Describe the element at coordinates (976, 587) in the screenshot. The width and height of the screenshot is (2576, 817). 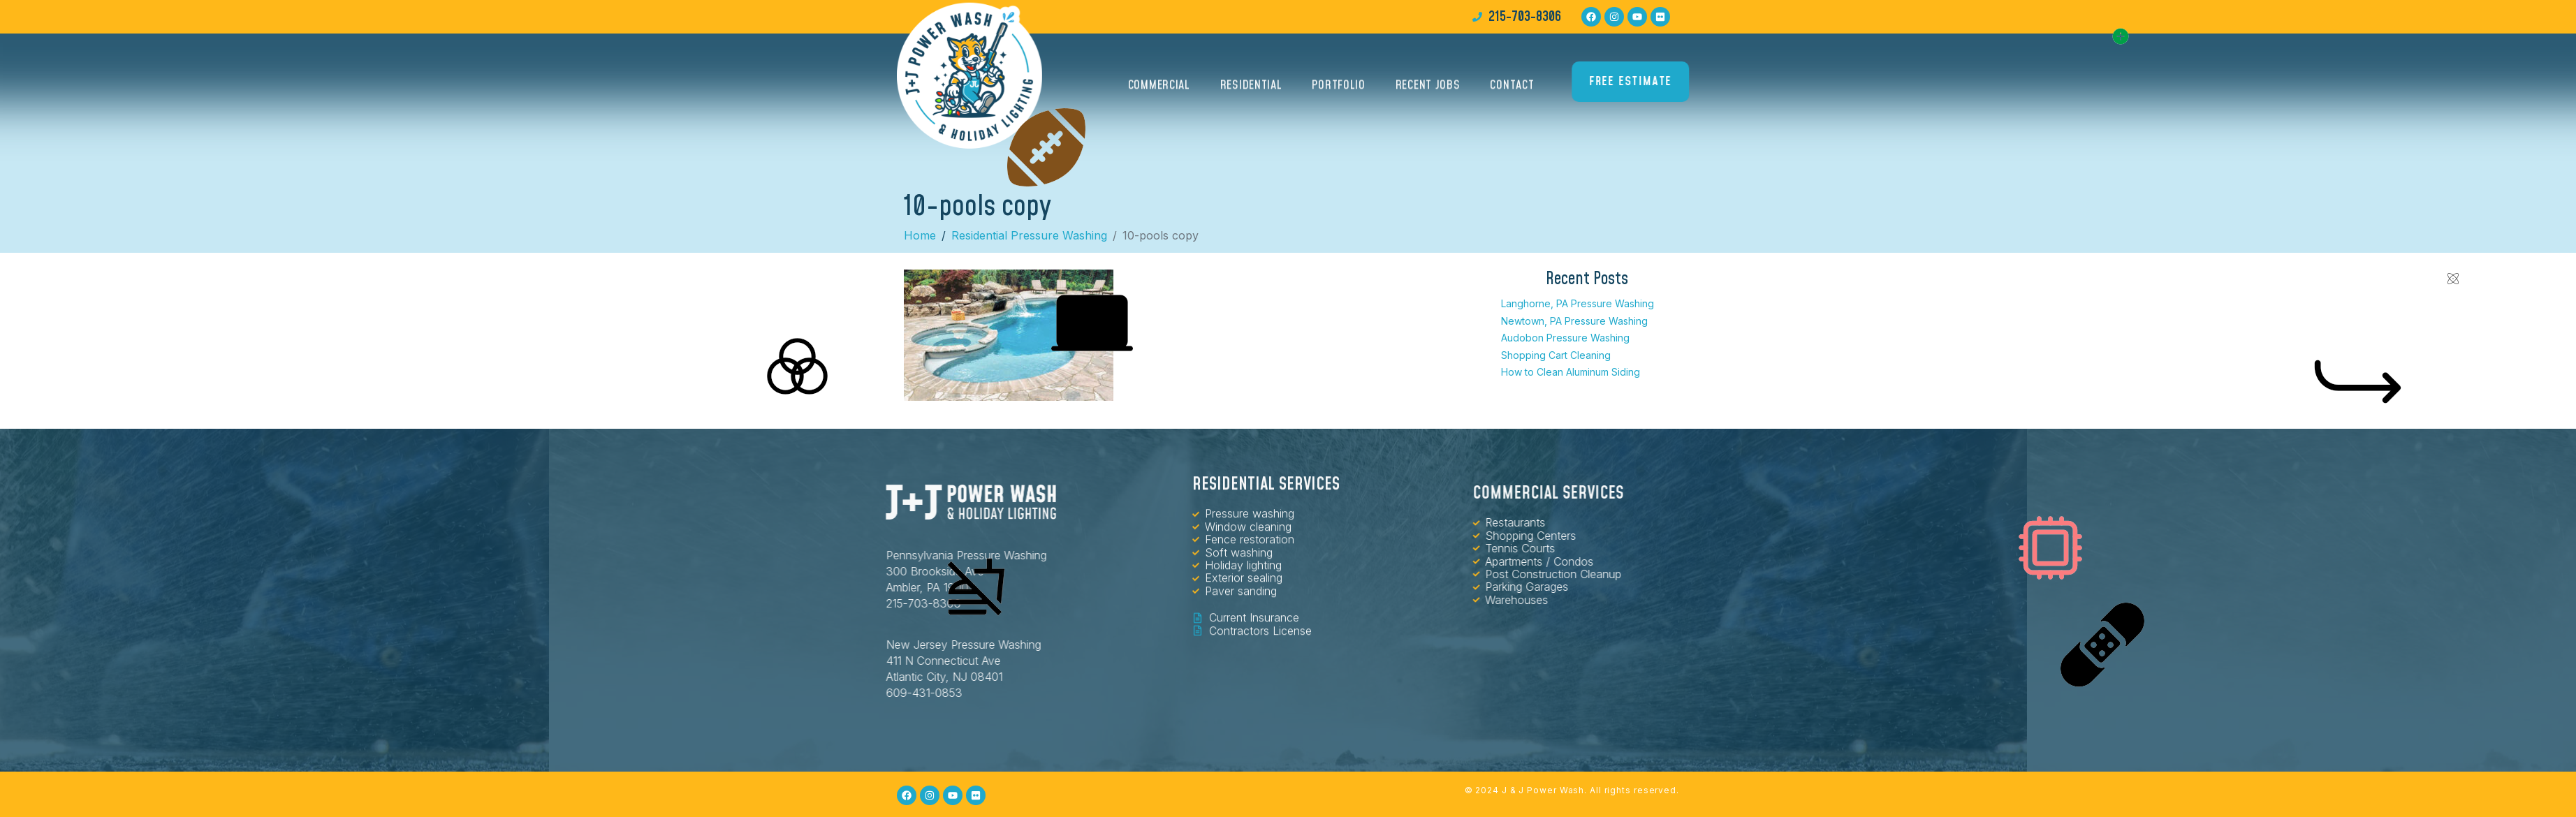
I see `indicates food is not allowed in this area` at that location.